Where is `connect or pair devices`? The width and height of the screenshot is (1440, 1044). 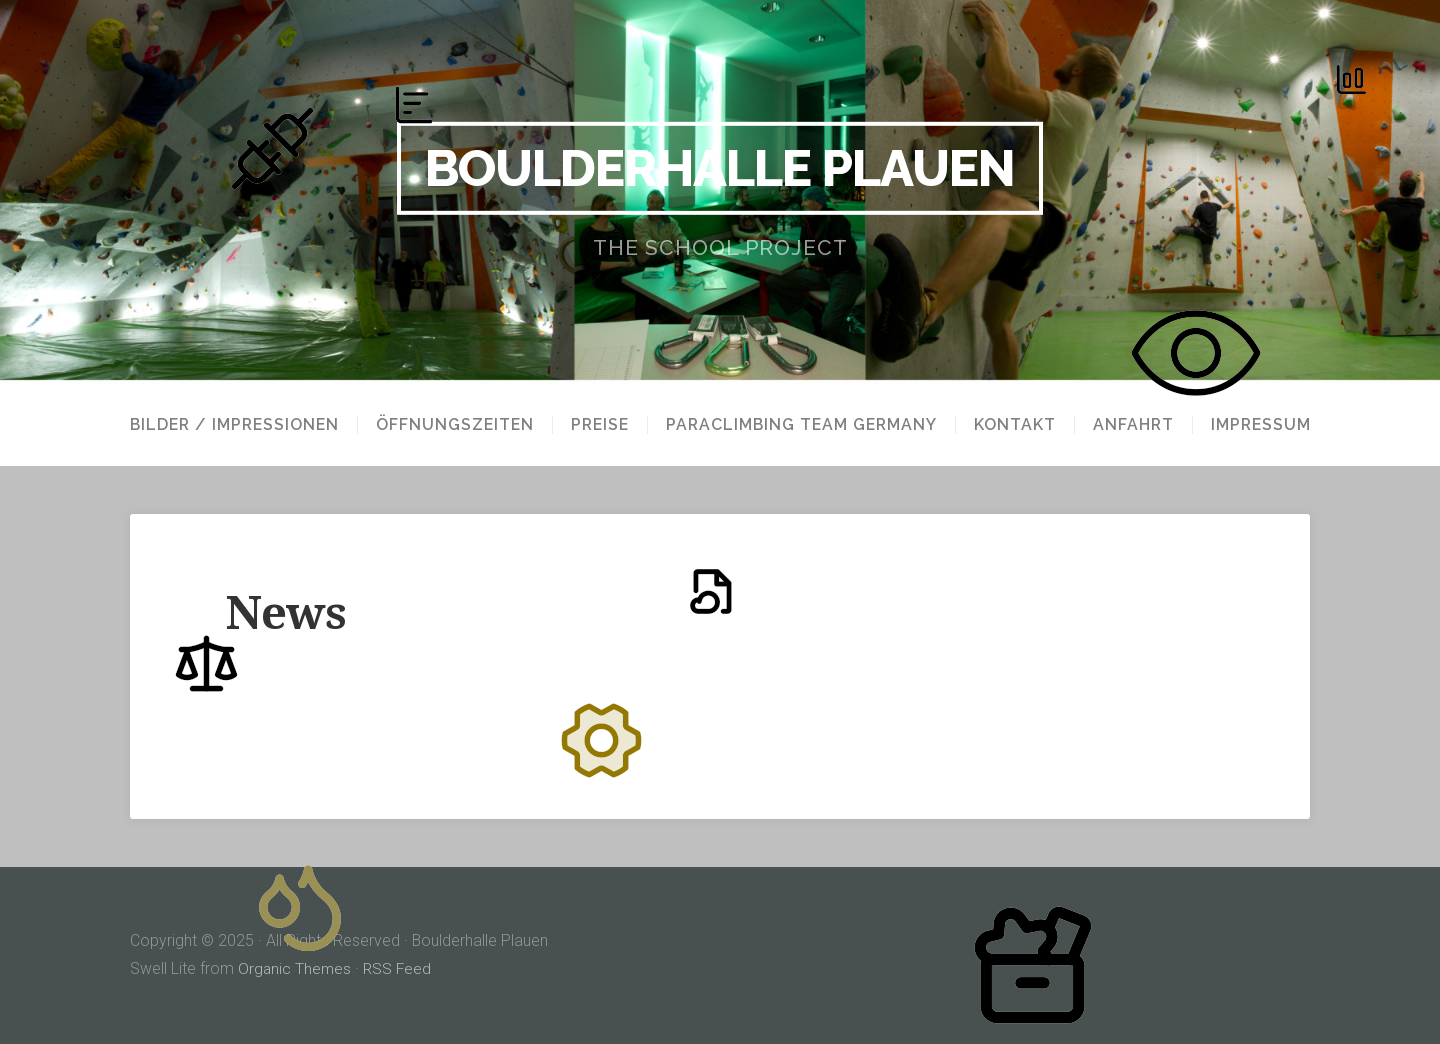
connect or pair devices is located at coordinates (272, 148).